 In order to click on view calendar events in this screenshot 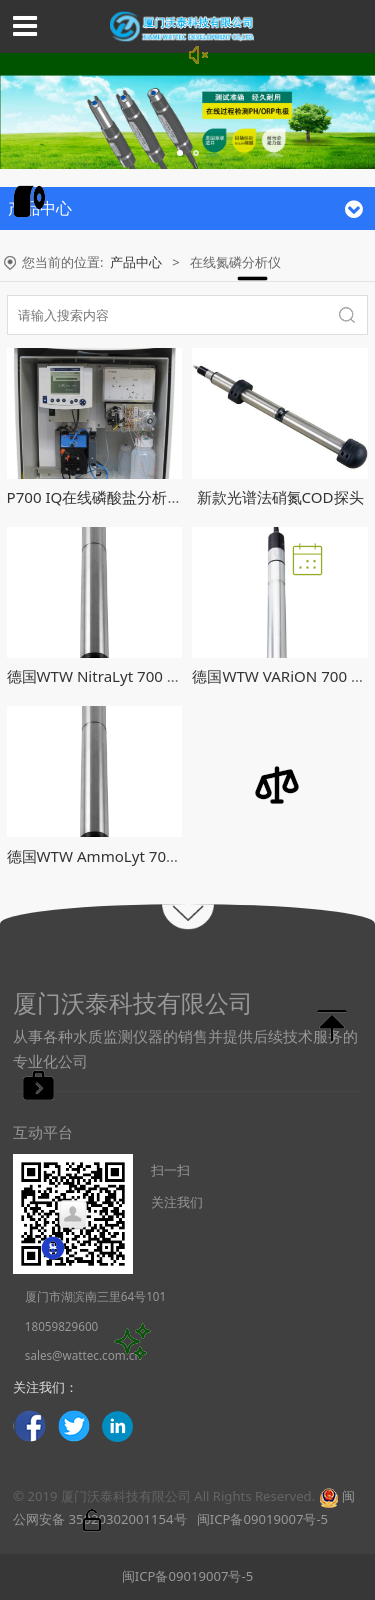, I will do `click(307, 560)`.